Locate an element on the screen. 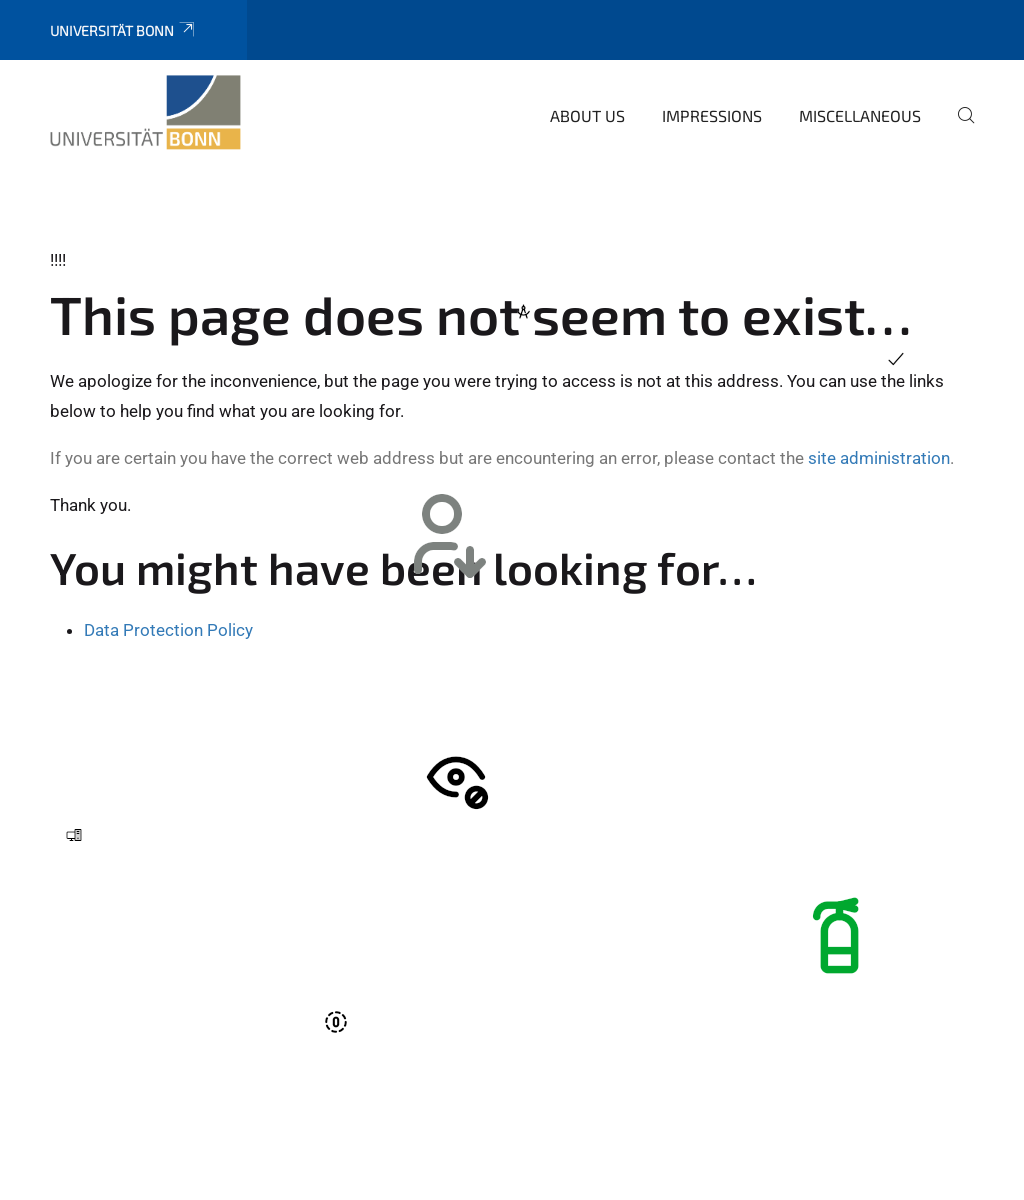 The height and width of the screenshot is (1200, 1024). confirm or submit an action is located at coordinates (896, 359).